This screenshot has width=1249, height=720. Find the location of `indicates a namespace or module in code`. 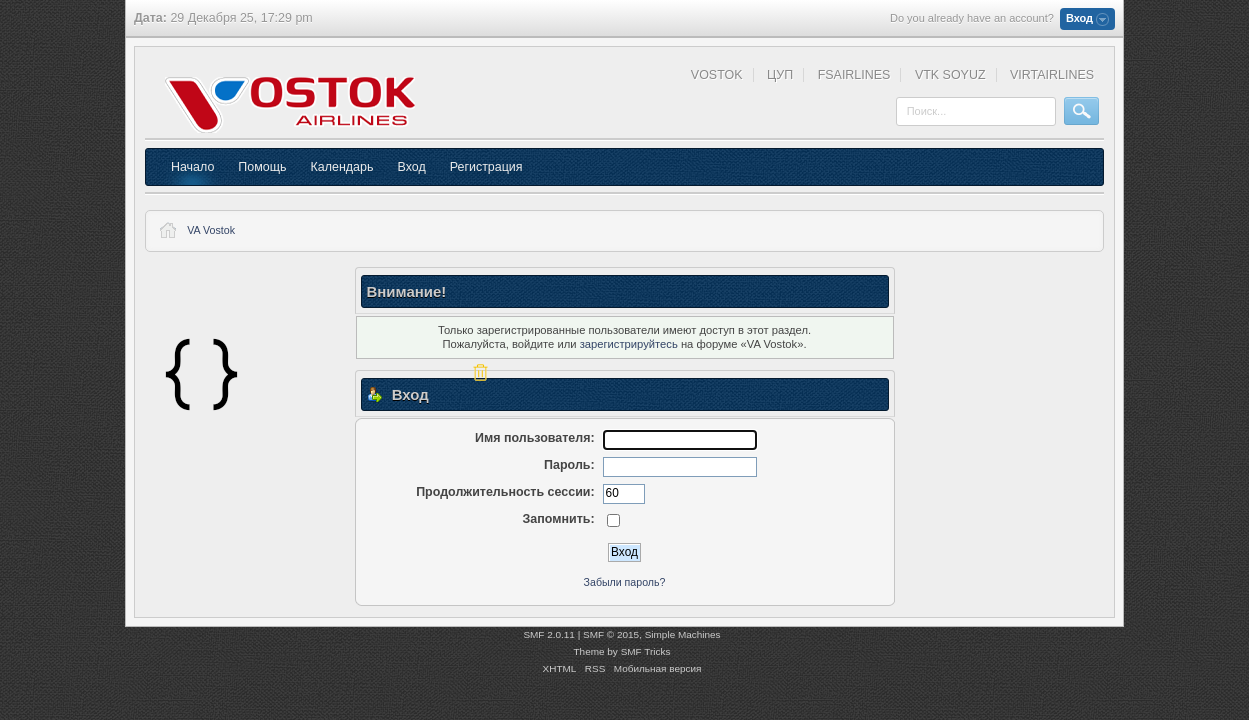

indicates a namespace or module in code is located at coordinates (201, 374).